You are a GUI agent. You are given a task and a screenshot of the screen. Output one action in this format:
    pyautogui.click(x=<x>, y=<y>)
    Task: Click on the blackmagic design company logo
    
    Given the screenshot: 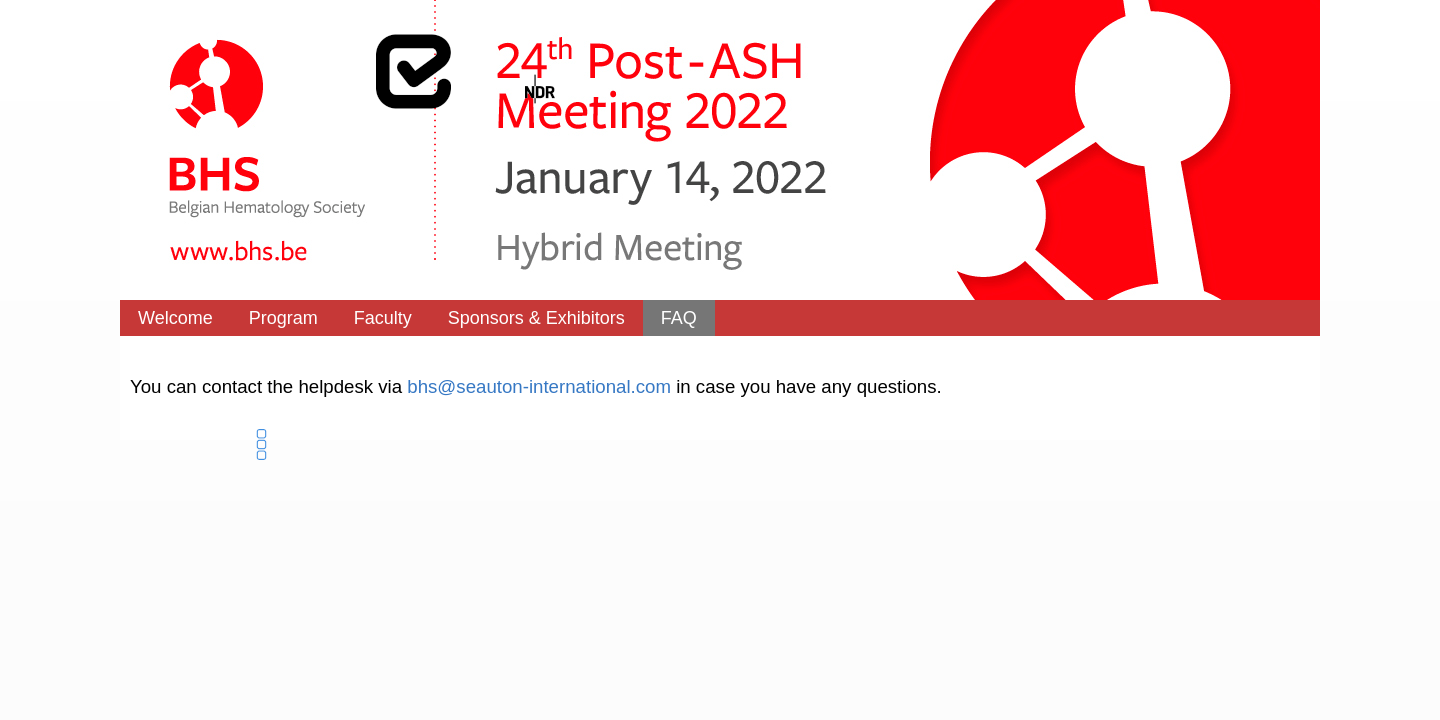 What is the action you would take?
    pyautogui.click(x=261, y=444)
    